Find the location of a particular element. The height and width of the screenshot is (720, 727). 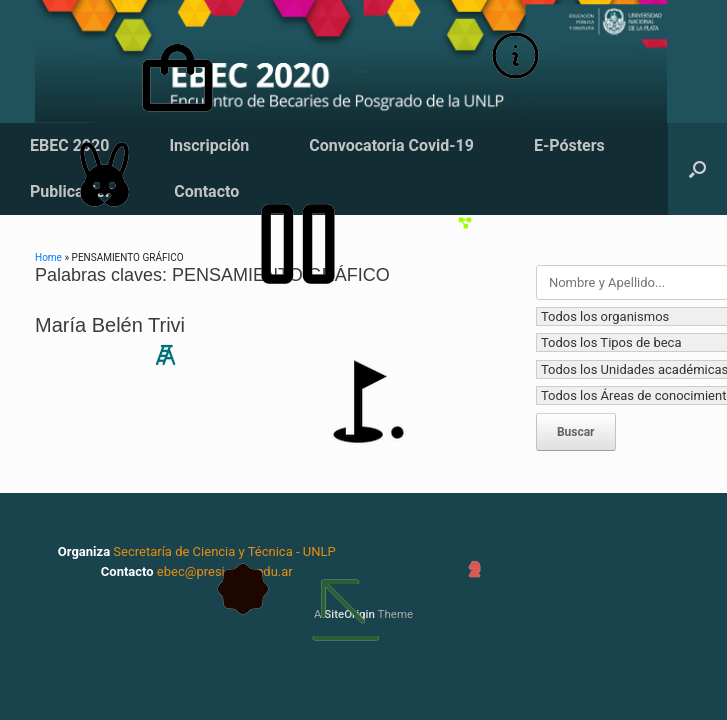

navigate to the top-left or beginning of content is located at coordinates (343, 610).